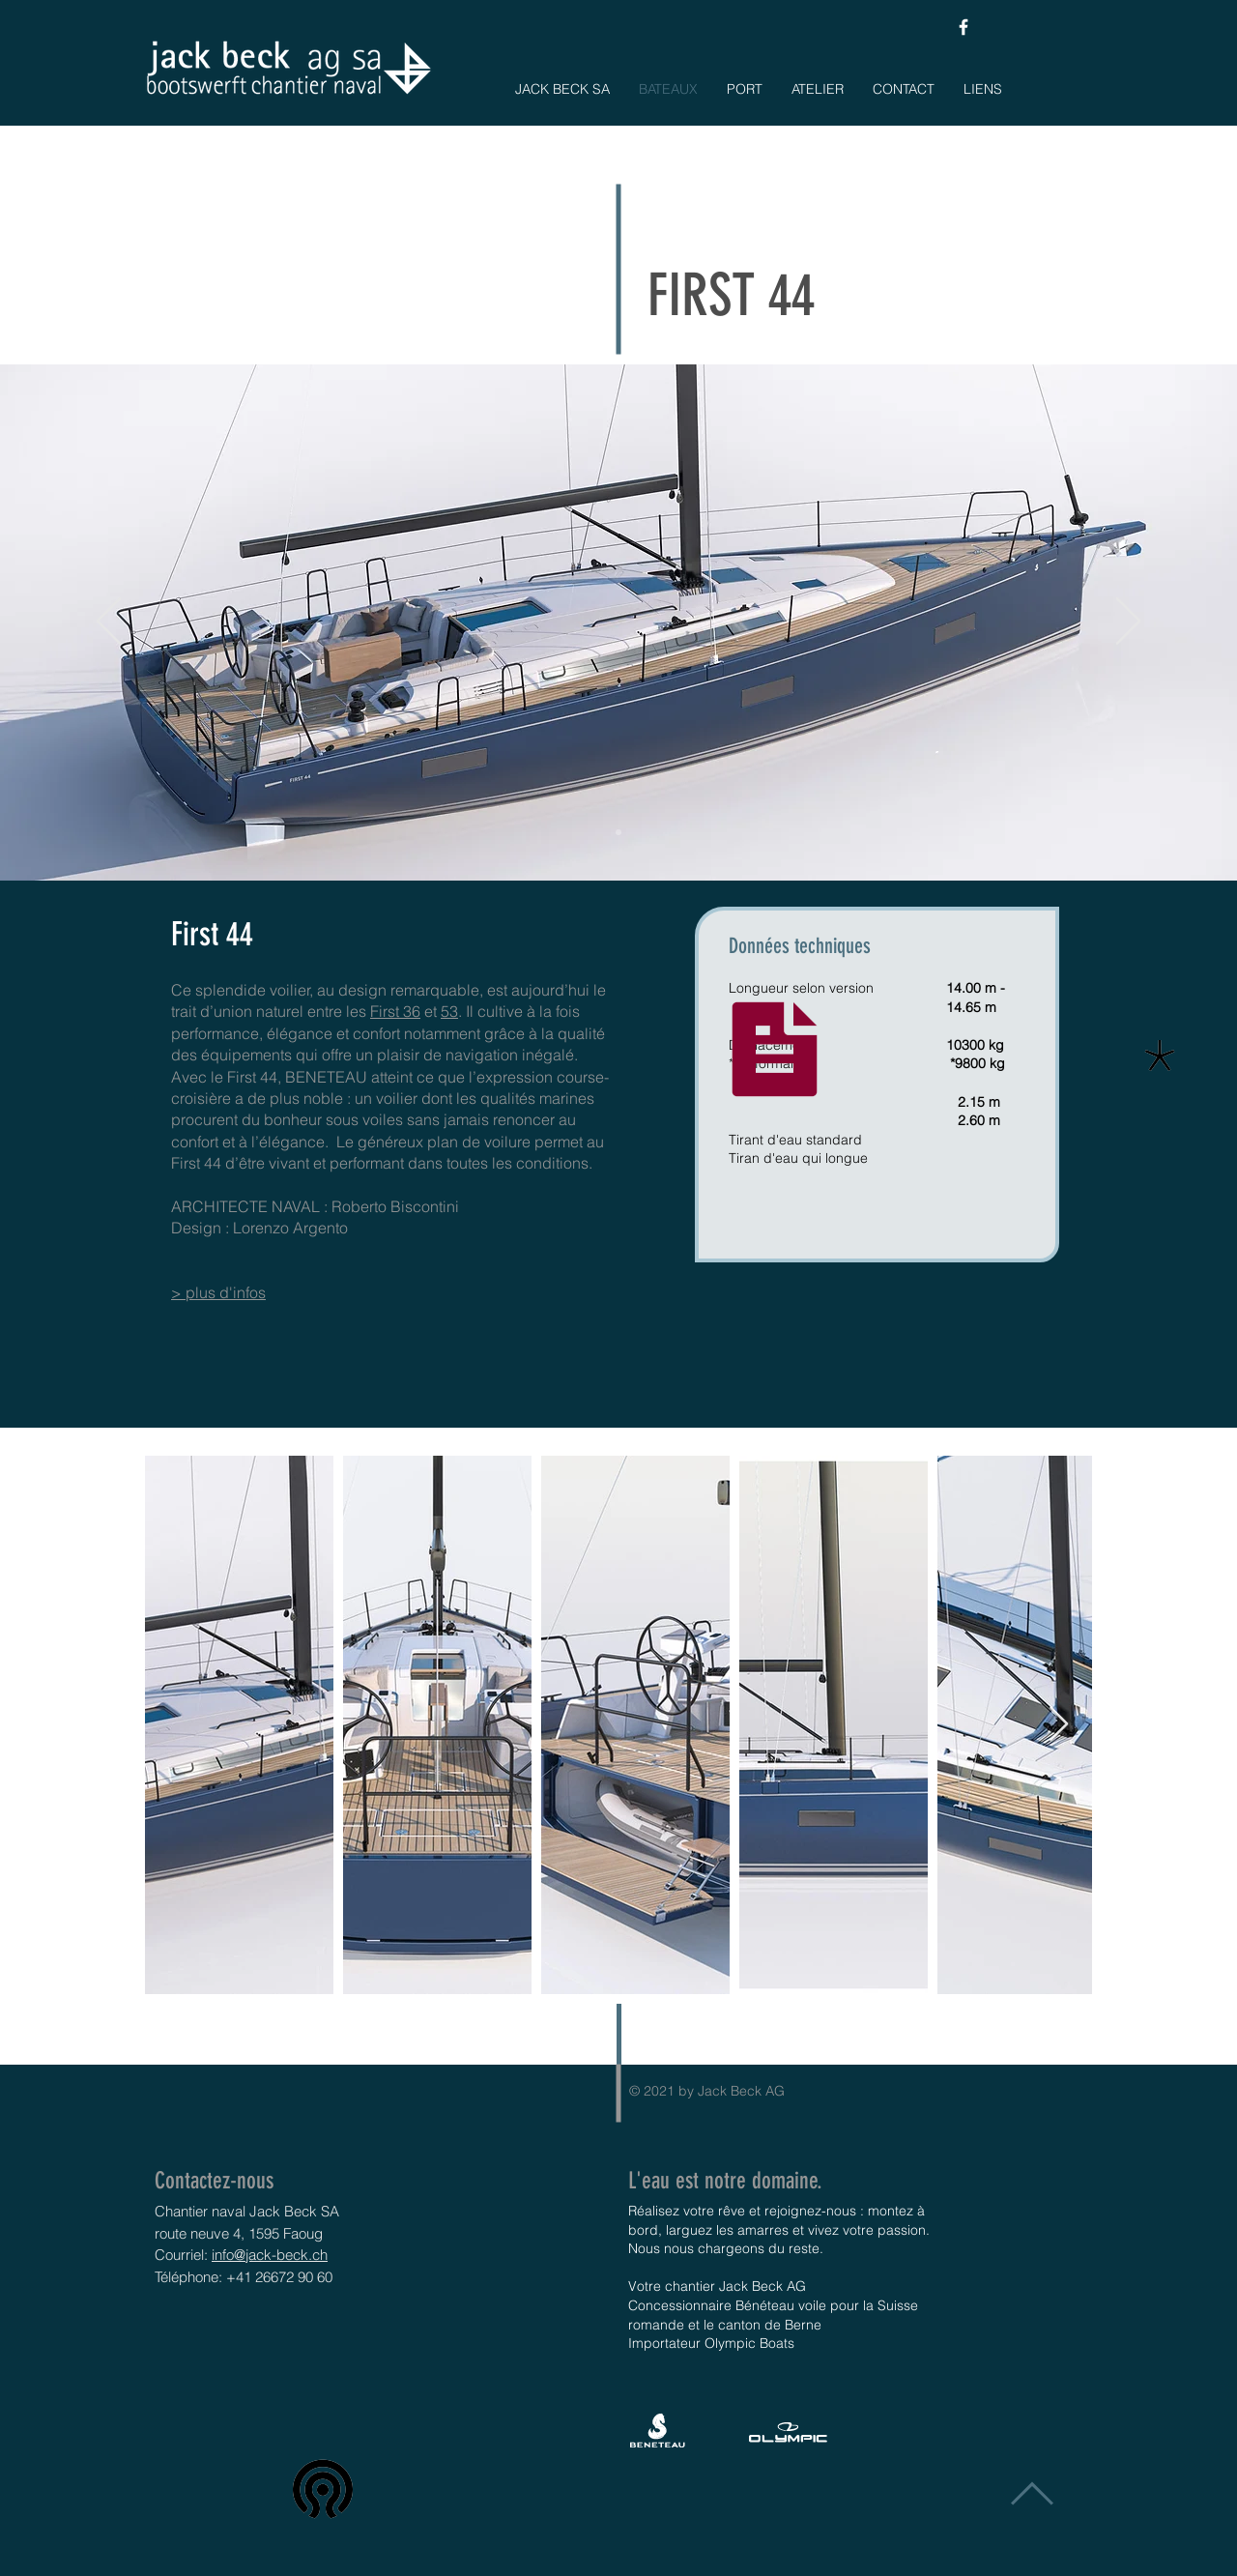  I want to click on ceph distributed storage platform logo, so click(323, 2489).